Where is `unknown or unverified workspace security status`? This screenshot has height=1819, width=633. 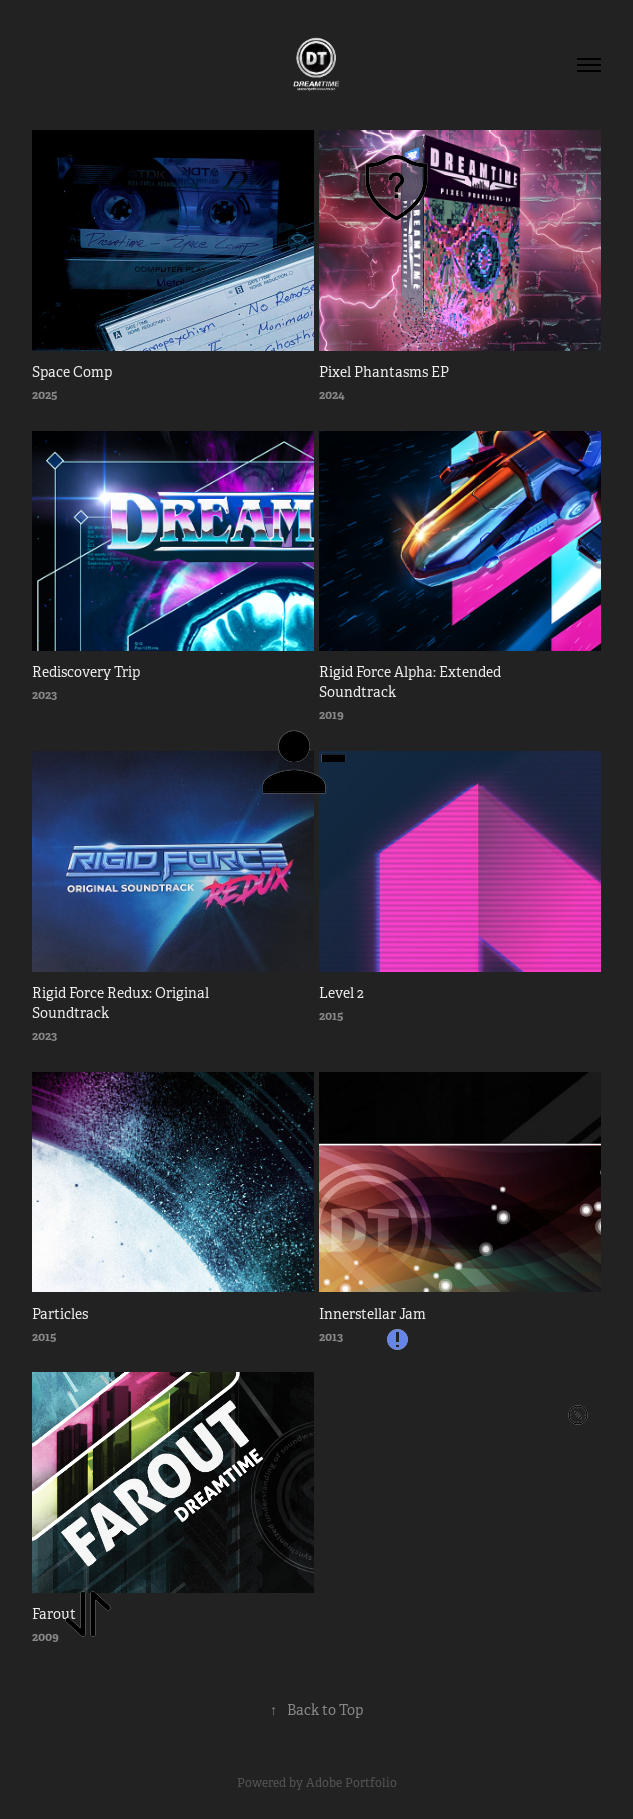
unknown or unverified workspace security status is located at coordinates (396, 188).